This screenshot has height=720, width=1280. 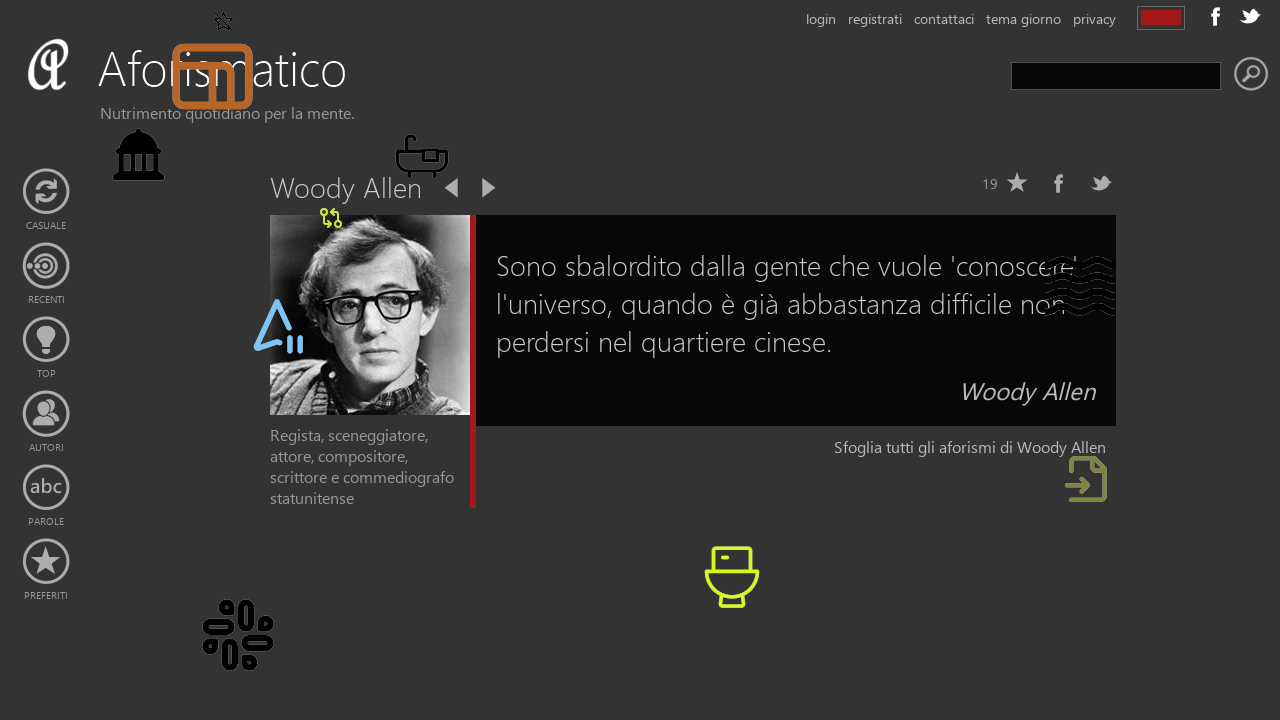 I want to click on indicates bathroom amenities available, so click(x=422, y=157).